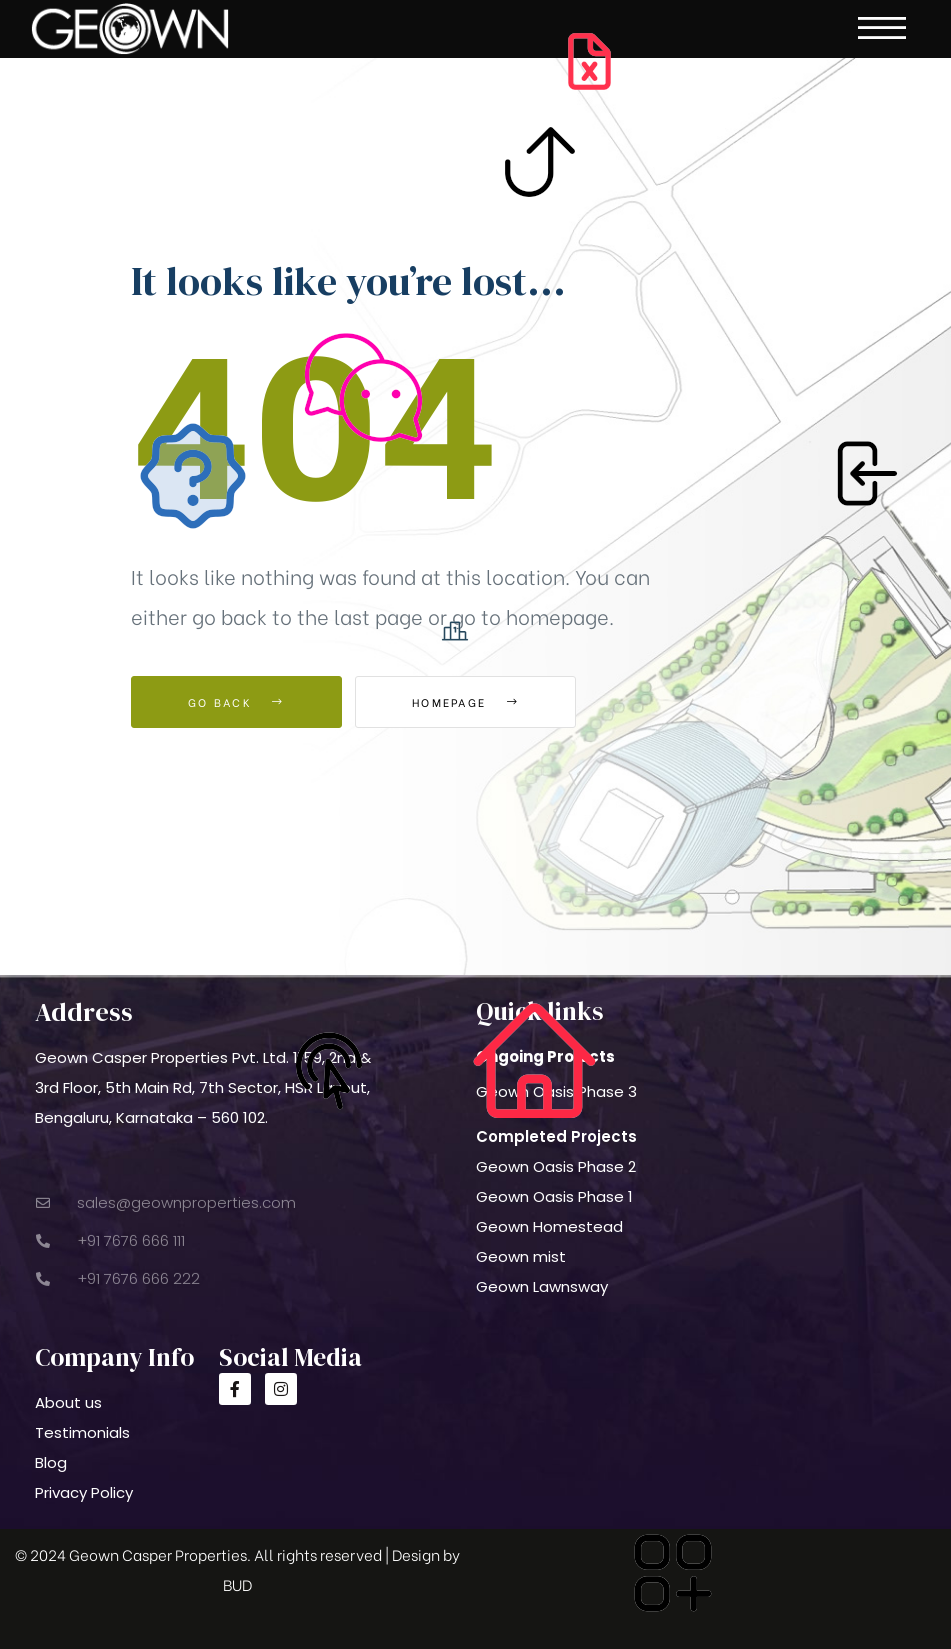  Describe the element at coordinates (329, 1071) in the screenshot. I see `tap or click interaction detected` at that location.